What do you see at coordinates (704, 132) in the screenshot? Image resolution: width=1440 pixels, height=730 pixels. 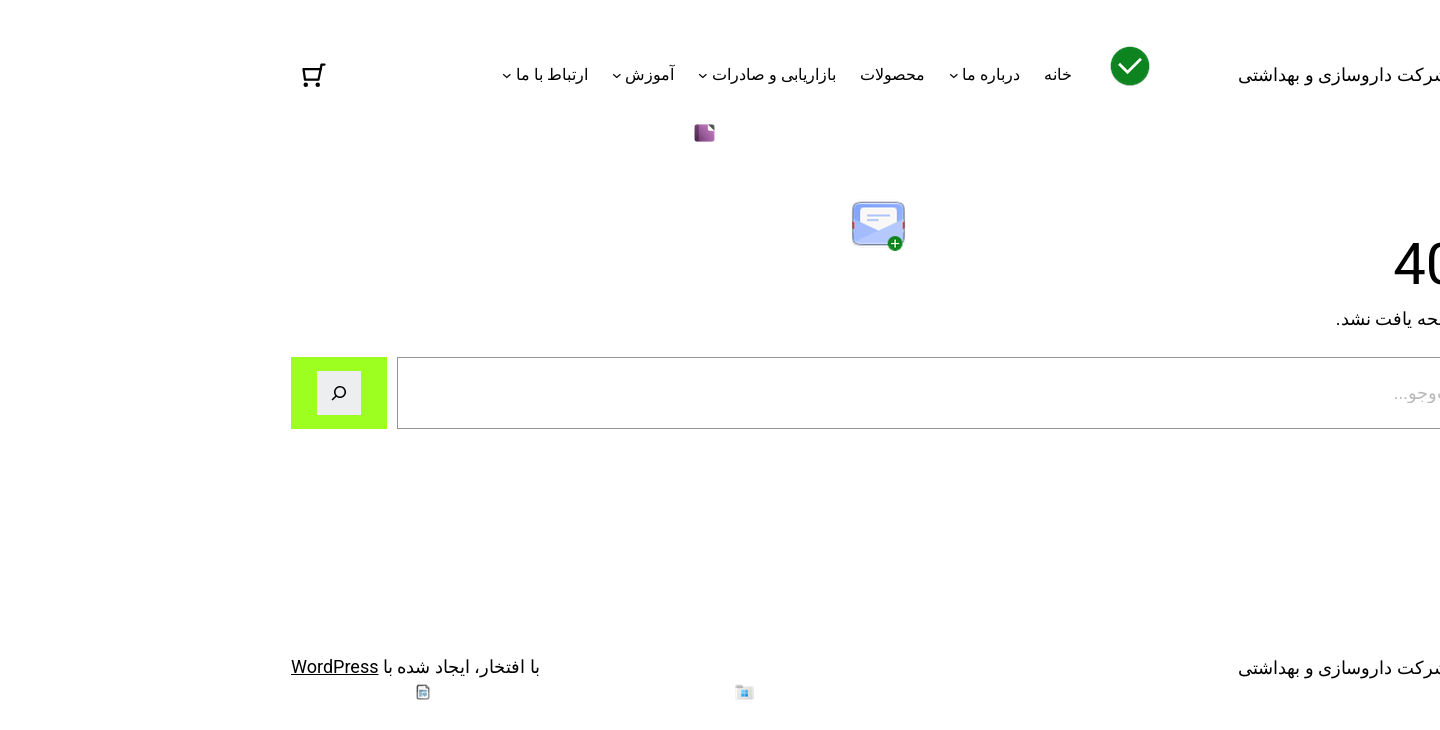 I see `change desktop wallpaper settings` at bounding box center [704, 132].